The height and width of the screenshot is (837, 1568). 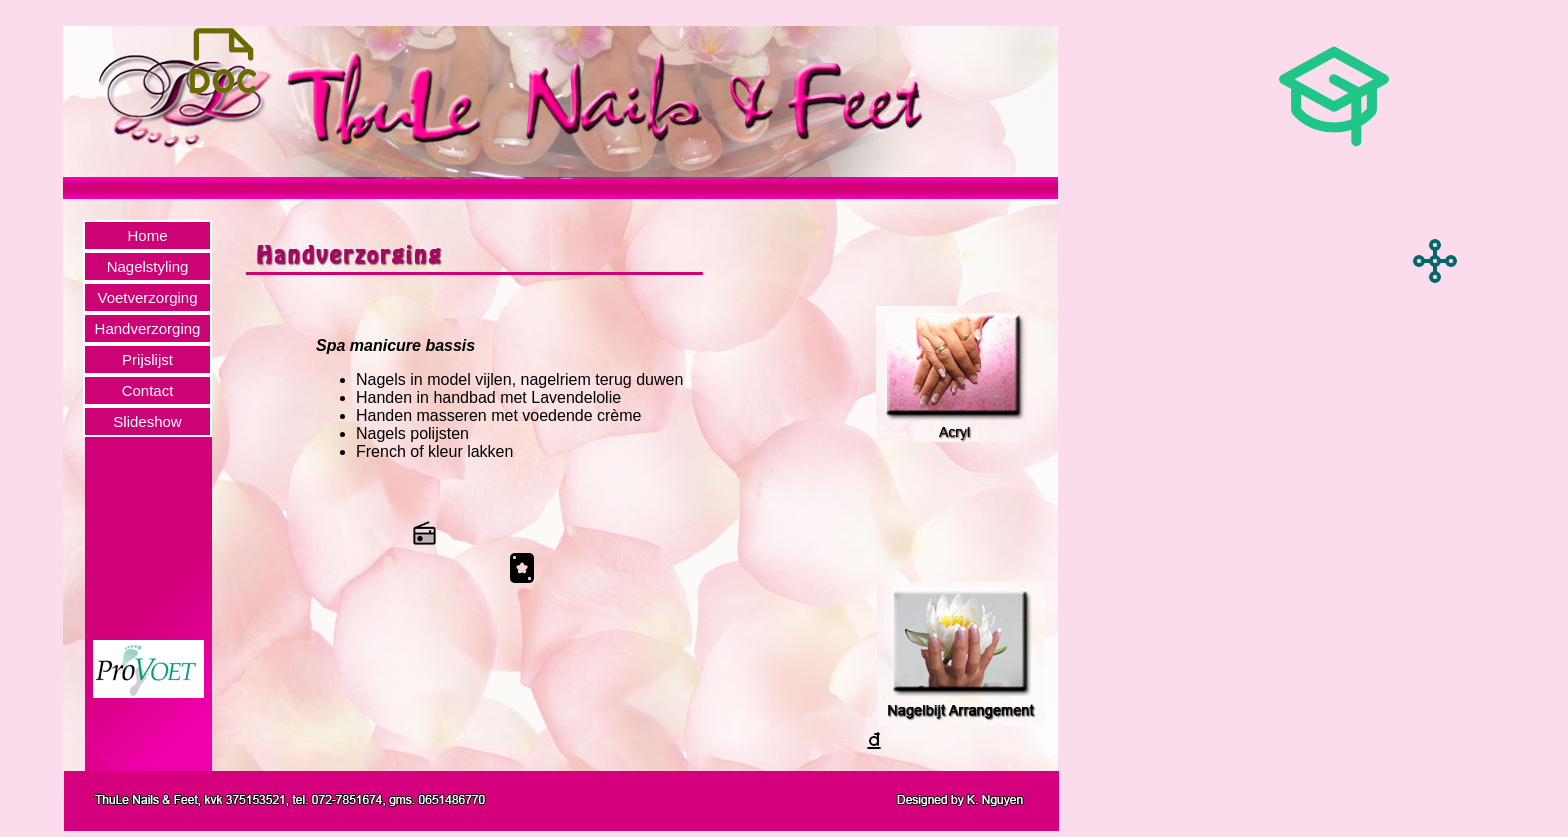 What do you see at coordinates (522, 568) in the screenshot?
I see `view starred or favorite playing cards` at bounding box center [522, 568].